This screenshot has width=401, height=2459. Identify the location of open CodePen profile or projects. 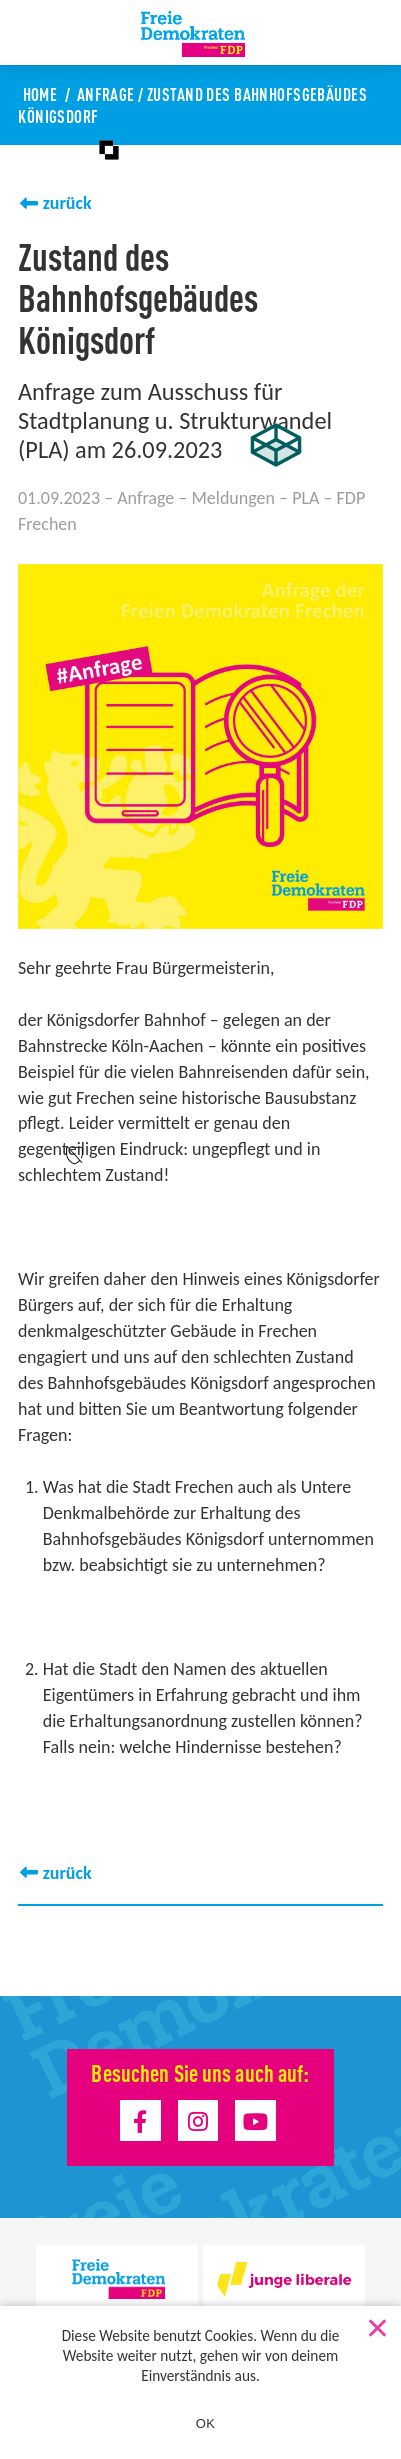
(276, 445).